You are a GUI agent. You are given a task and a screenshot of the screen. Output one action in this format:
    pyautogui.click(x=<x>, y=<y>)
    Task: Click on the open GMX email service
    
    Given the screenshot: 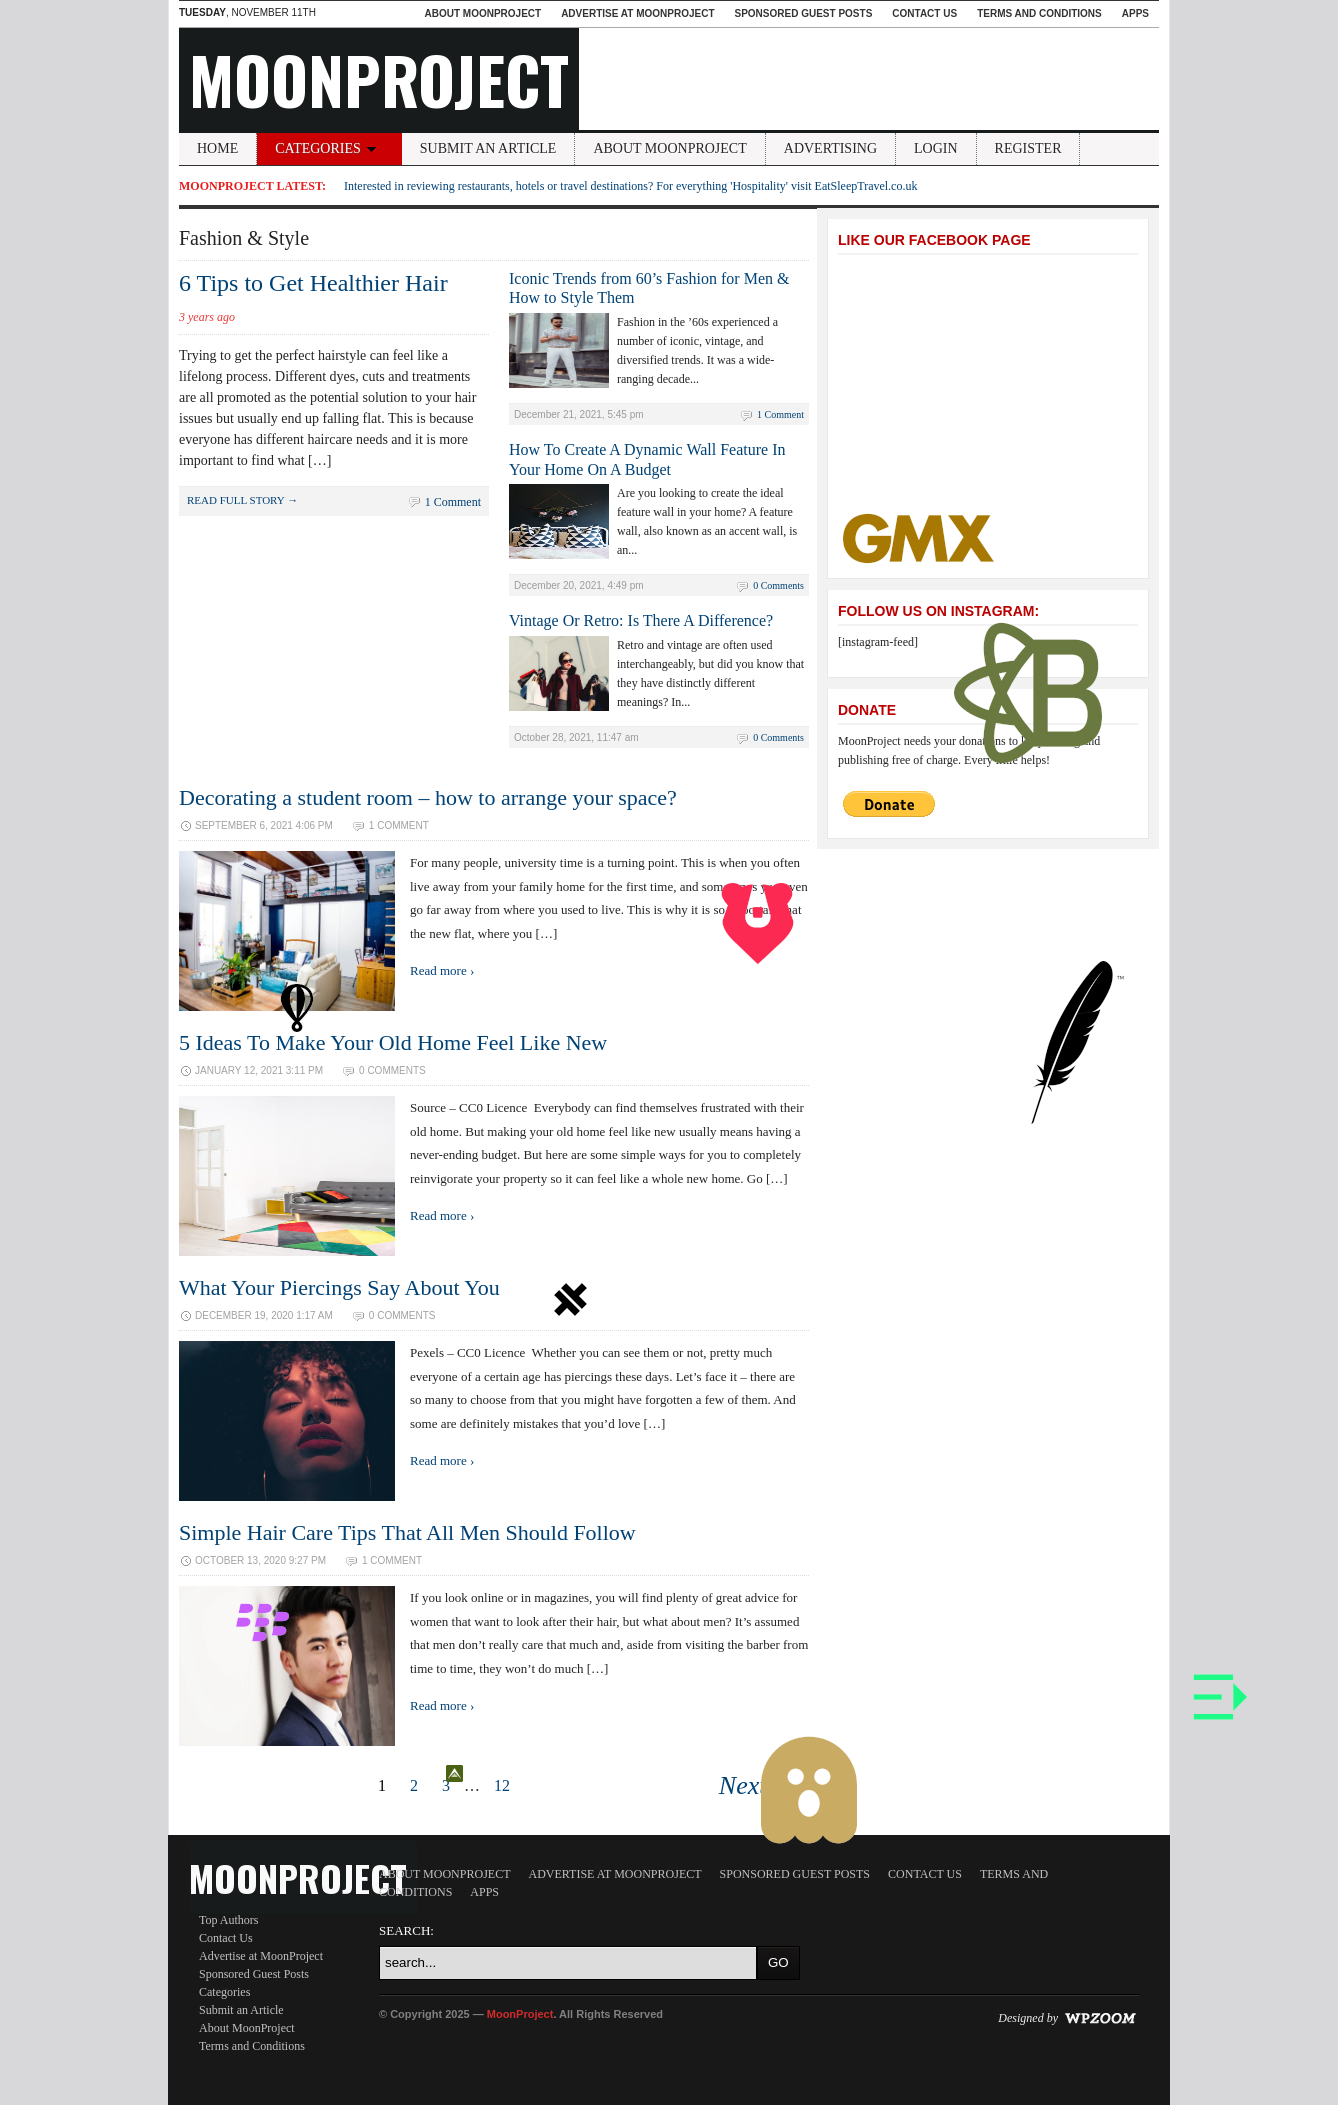 What is the action you would take?
    pyautogui.click(x=918, y=538)
    